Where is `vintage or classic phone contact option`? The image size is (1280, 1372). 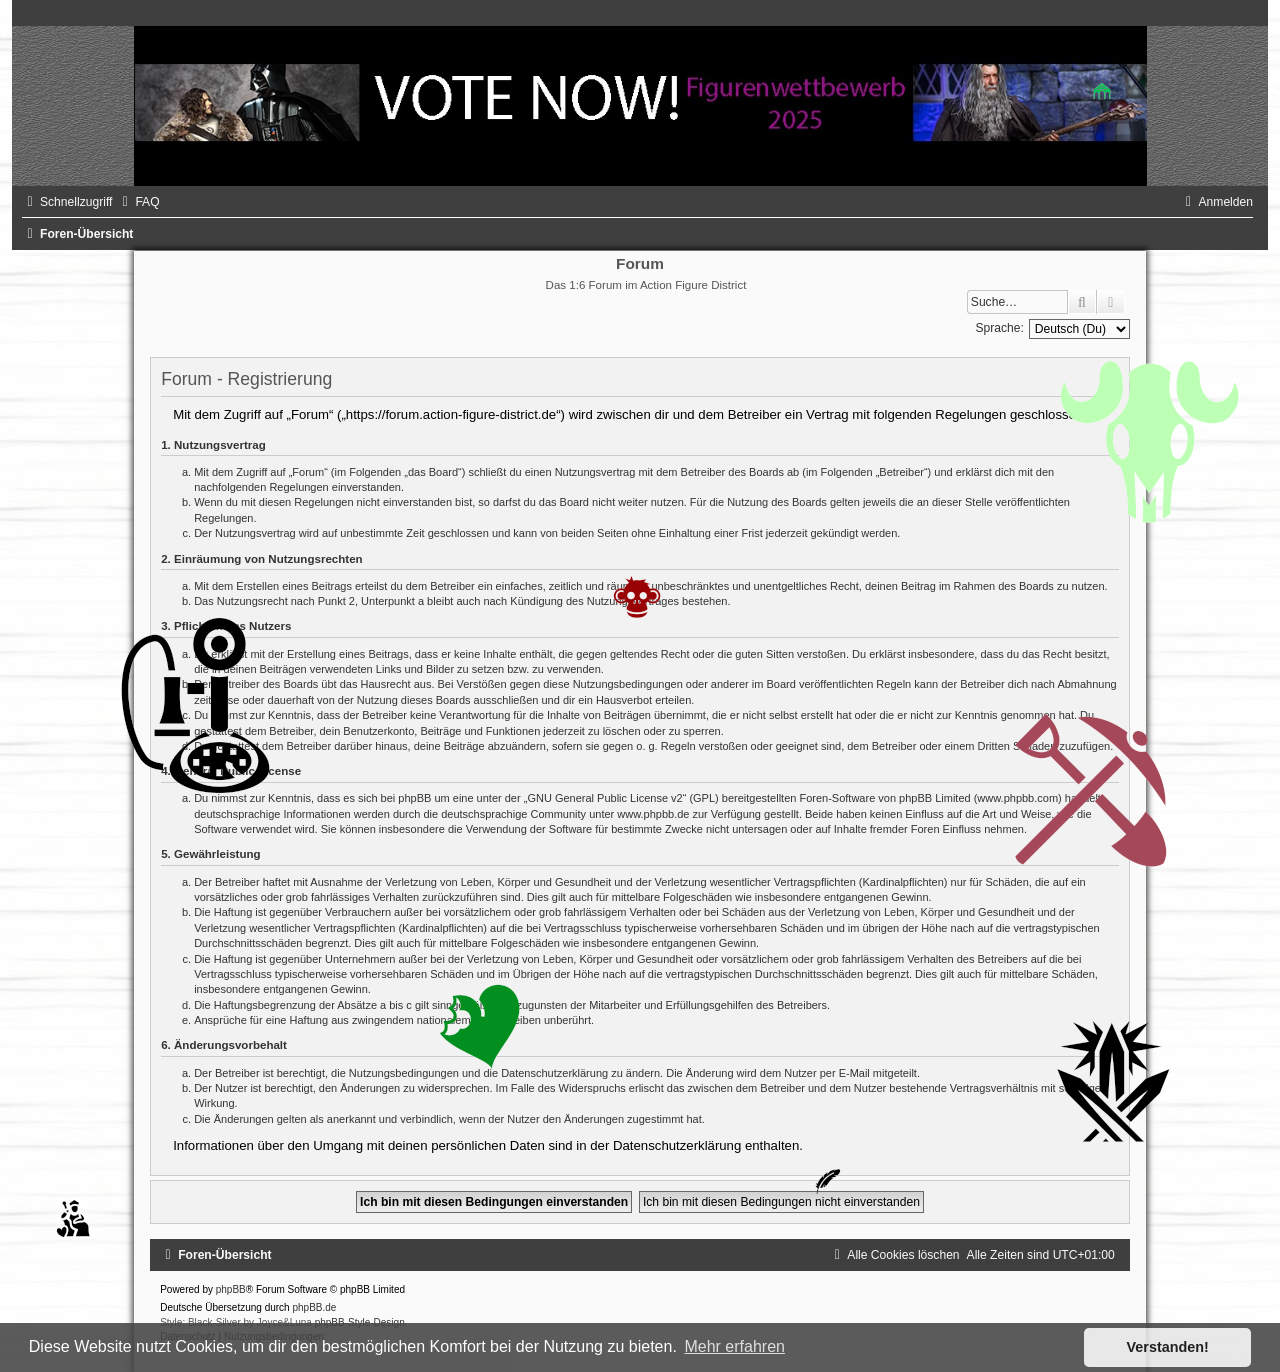 vintage or classic phone contact option is located at coordinates (195, 705).